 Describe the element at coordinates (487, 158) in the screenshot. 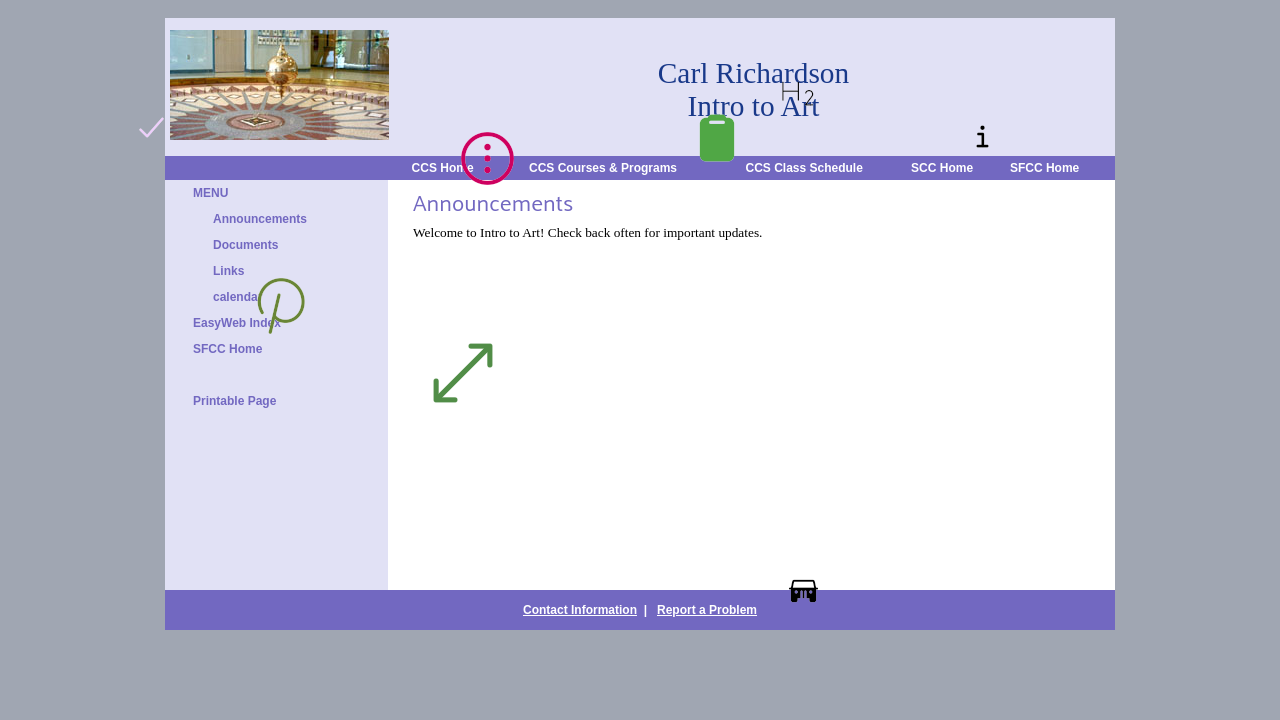

I see `open more options menu` at that location.